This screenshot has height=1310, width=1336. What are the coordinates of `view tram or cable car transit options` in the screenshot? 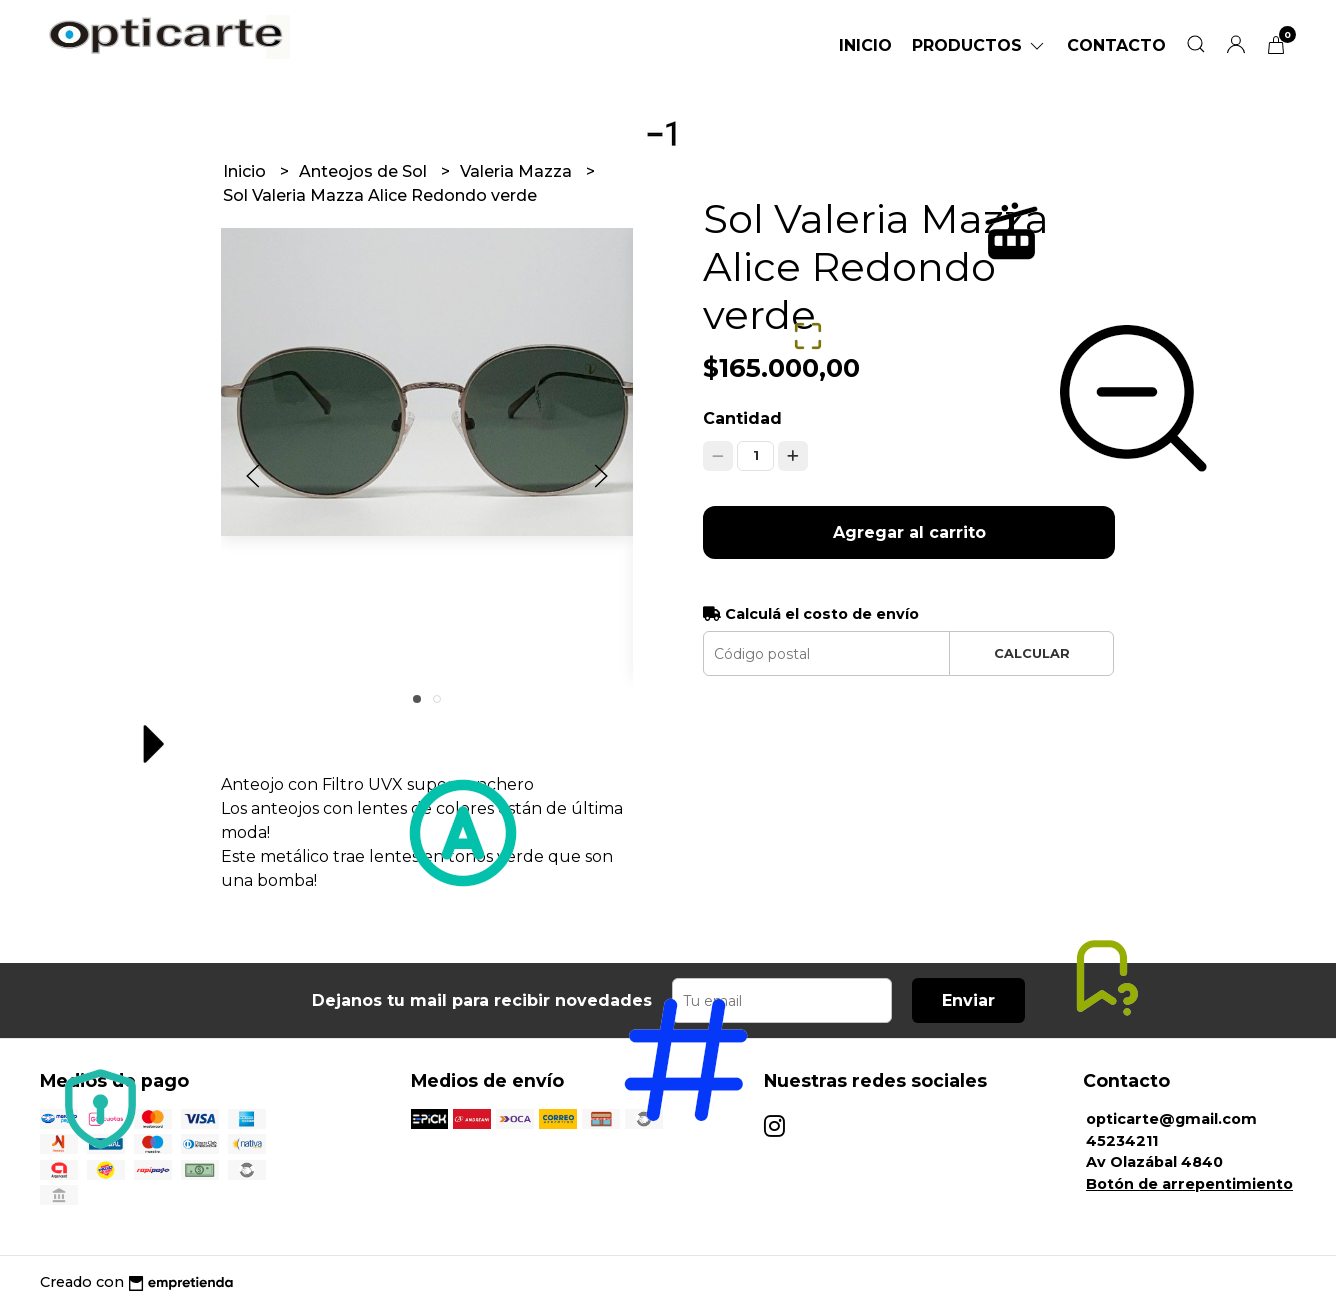 It's located at (1011, 232).